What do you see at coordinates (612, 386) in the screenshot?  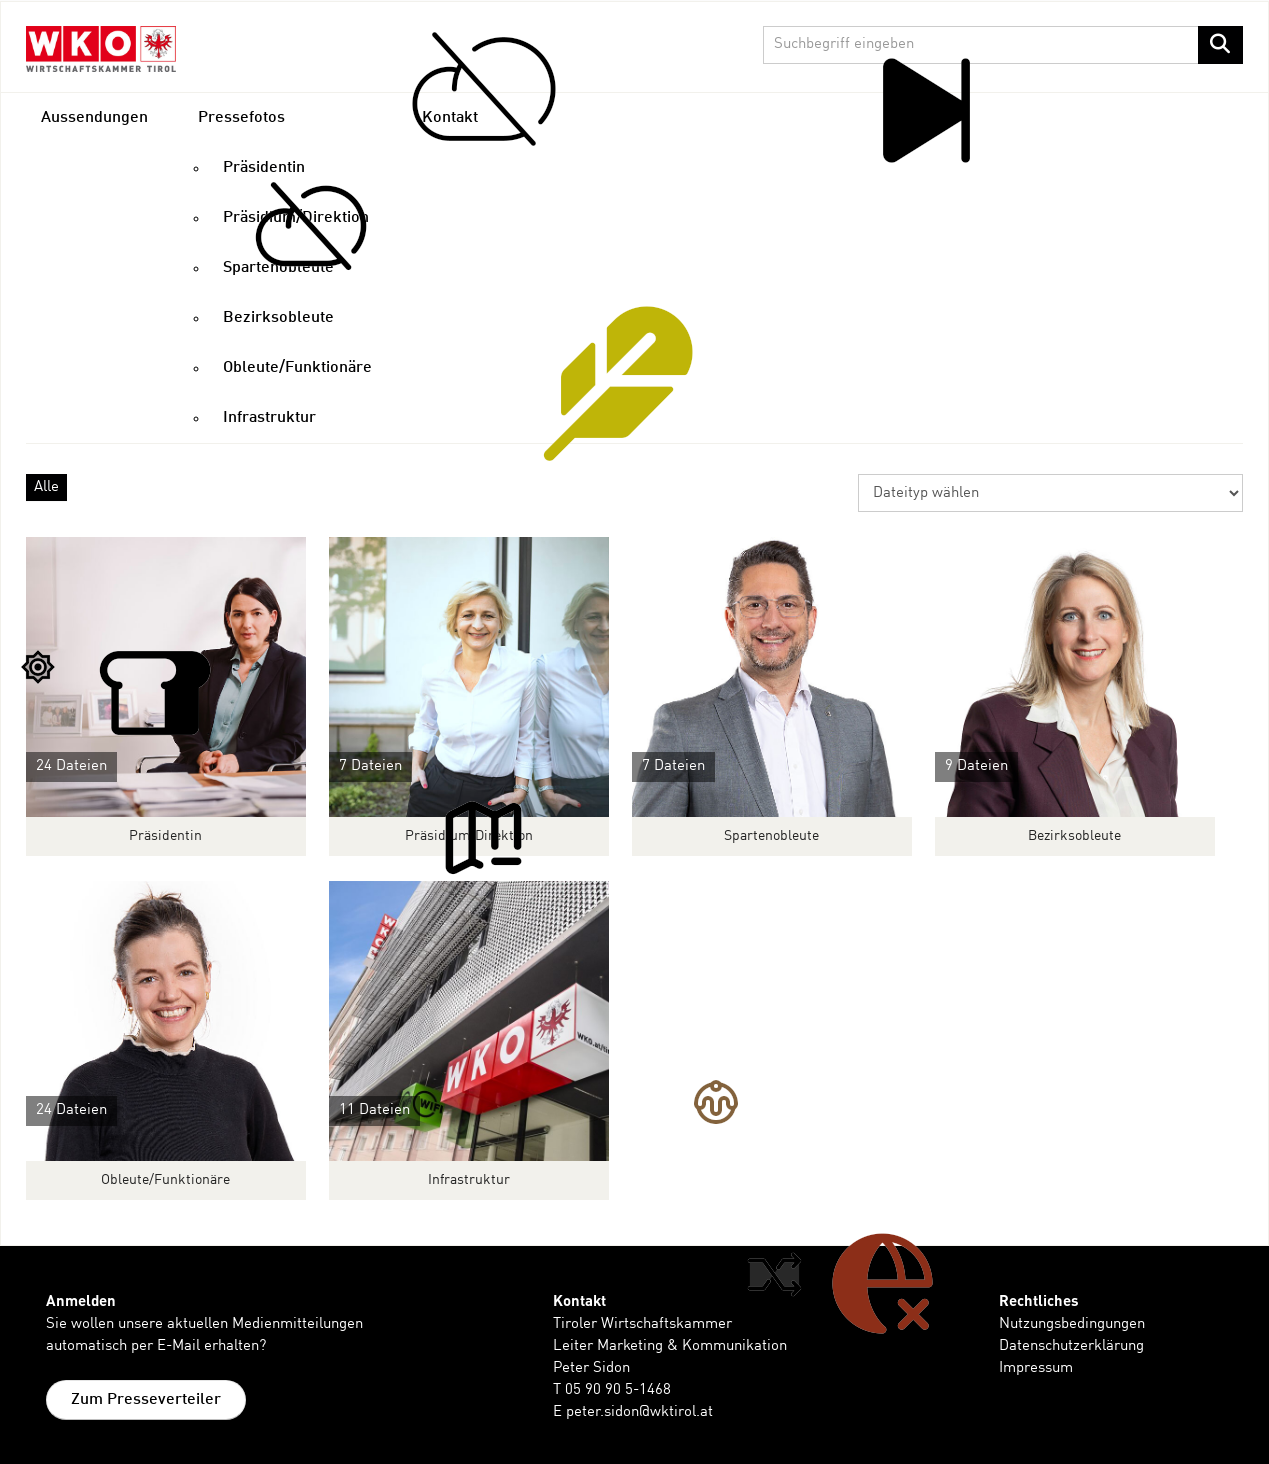 I see `compose a new post or message` at bounding box center [612, 386].